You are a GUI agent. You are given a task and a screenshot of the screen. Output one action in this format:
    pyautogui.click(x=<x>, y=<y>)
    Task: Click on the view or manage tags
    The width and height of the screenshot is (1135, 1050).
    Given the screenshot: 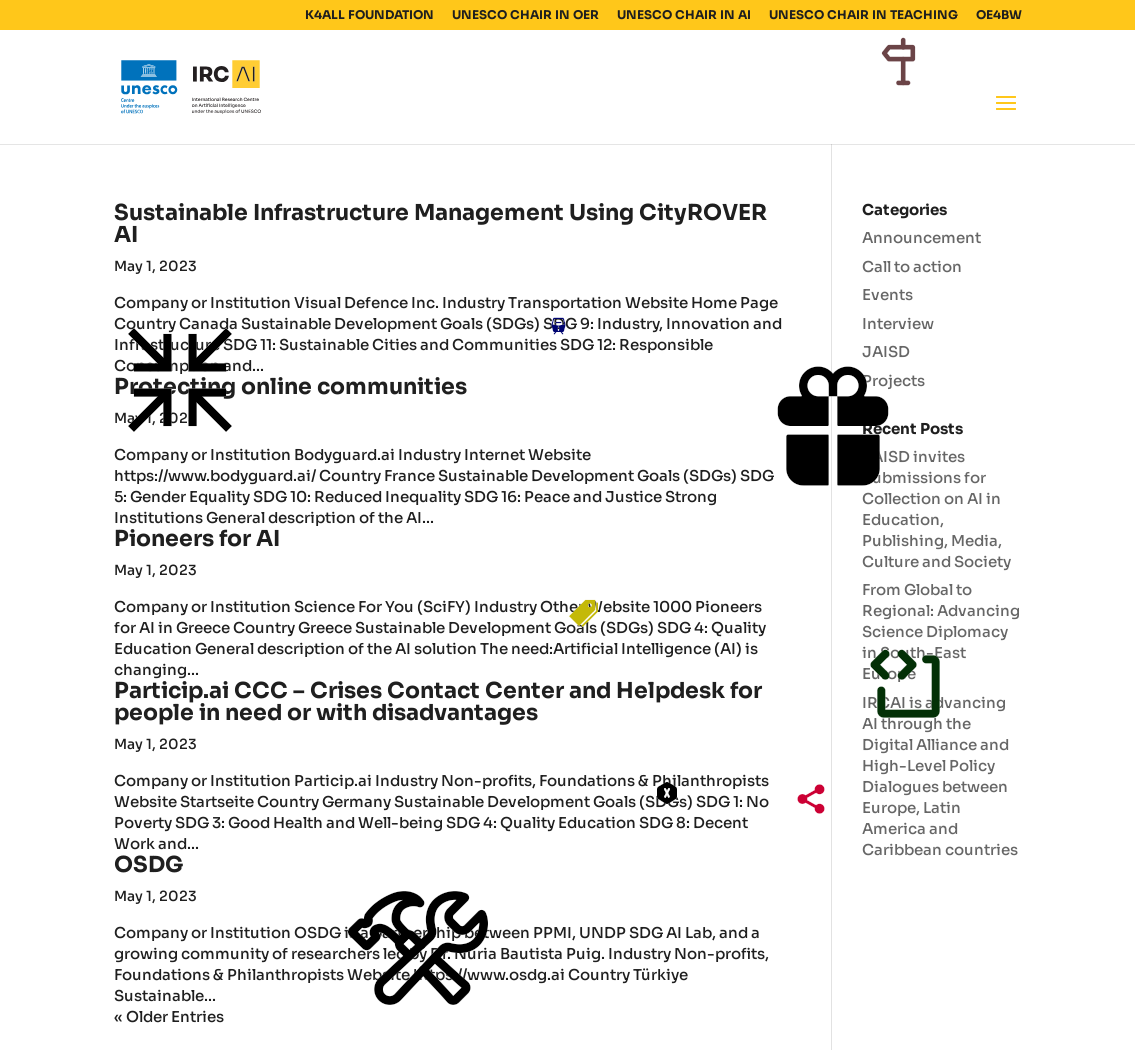 What is the action you would take?
    pyautogui.click(x=583, y=613)
    